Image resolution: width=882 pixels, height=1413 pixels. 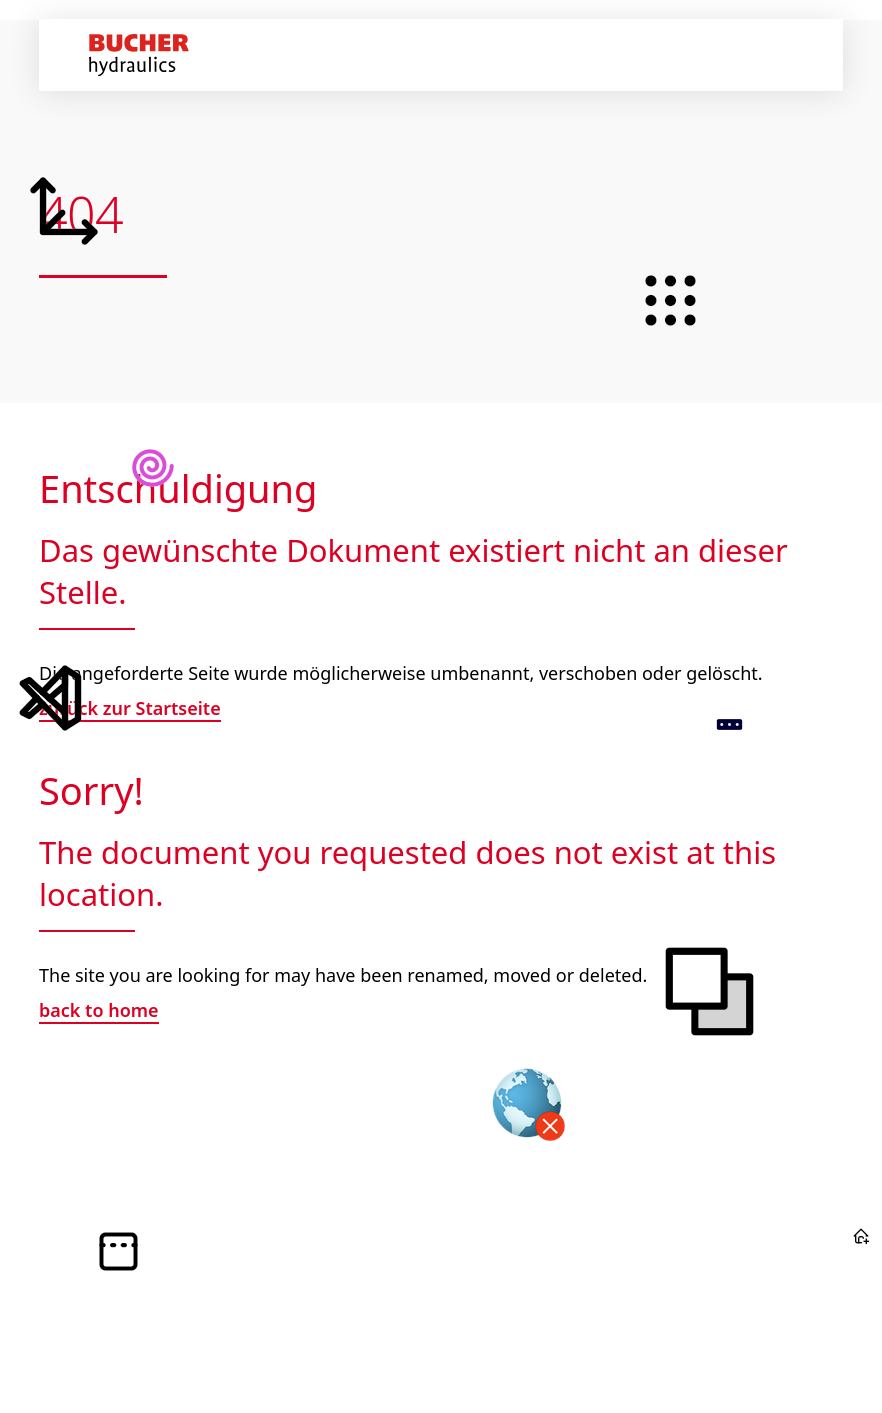 What do you see at coordinates (118, 1251) in the screenshot?
I see `toggle navbar visibility off` at bounding box center [118, 1251].